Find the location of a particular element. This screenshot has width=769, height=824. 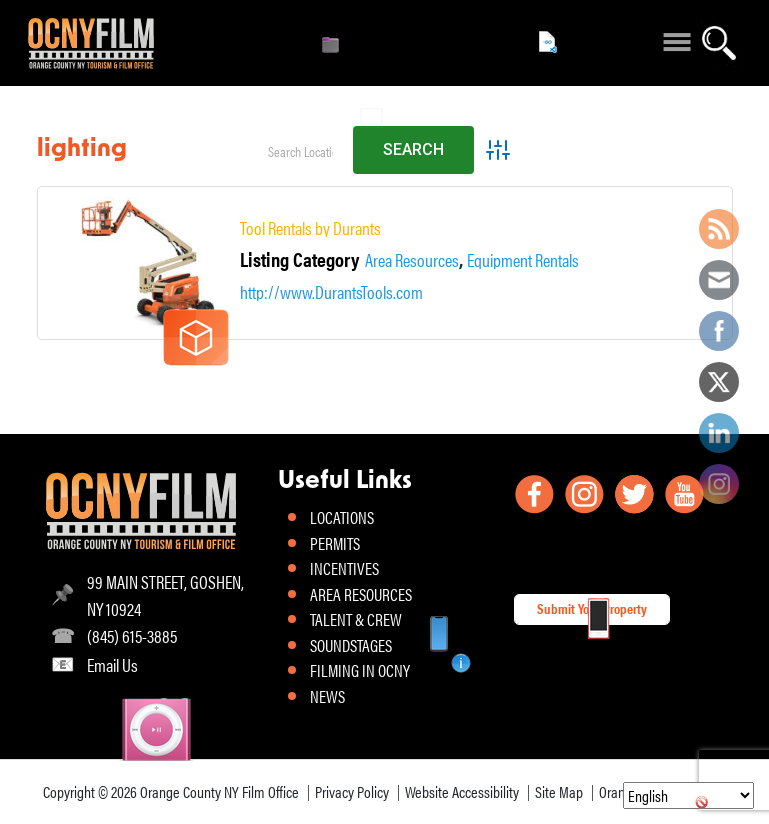

open a folder or directory is located at coordinates (330, 44).